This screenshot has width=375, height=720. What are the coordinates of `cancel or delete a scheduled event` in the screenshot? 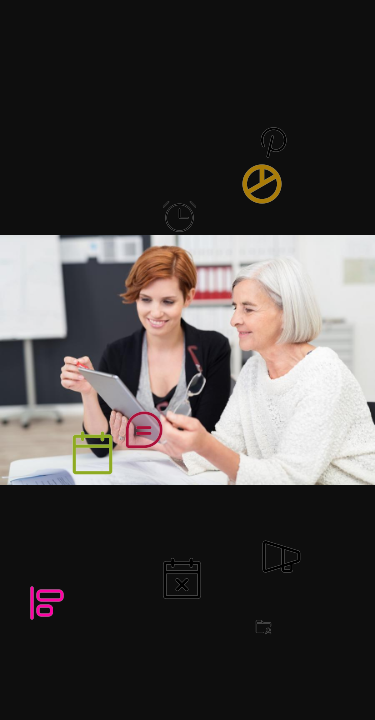 It's located at (182, 580).